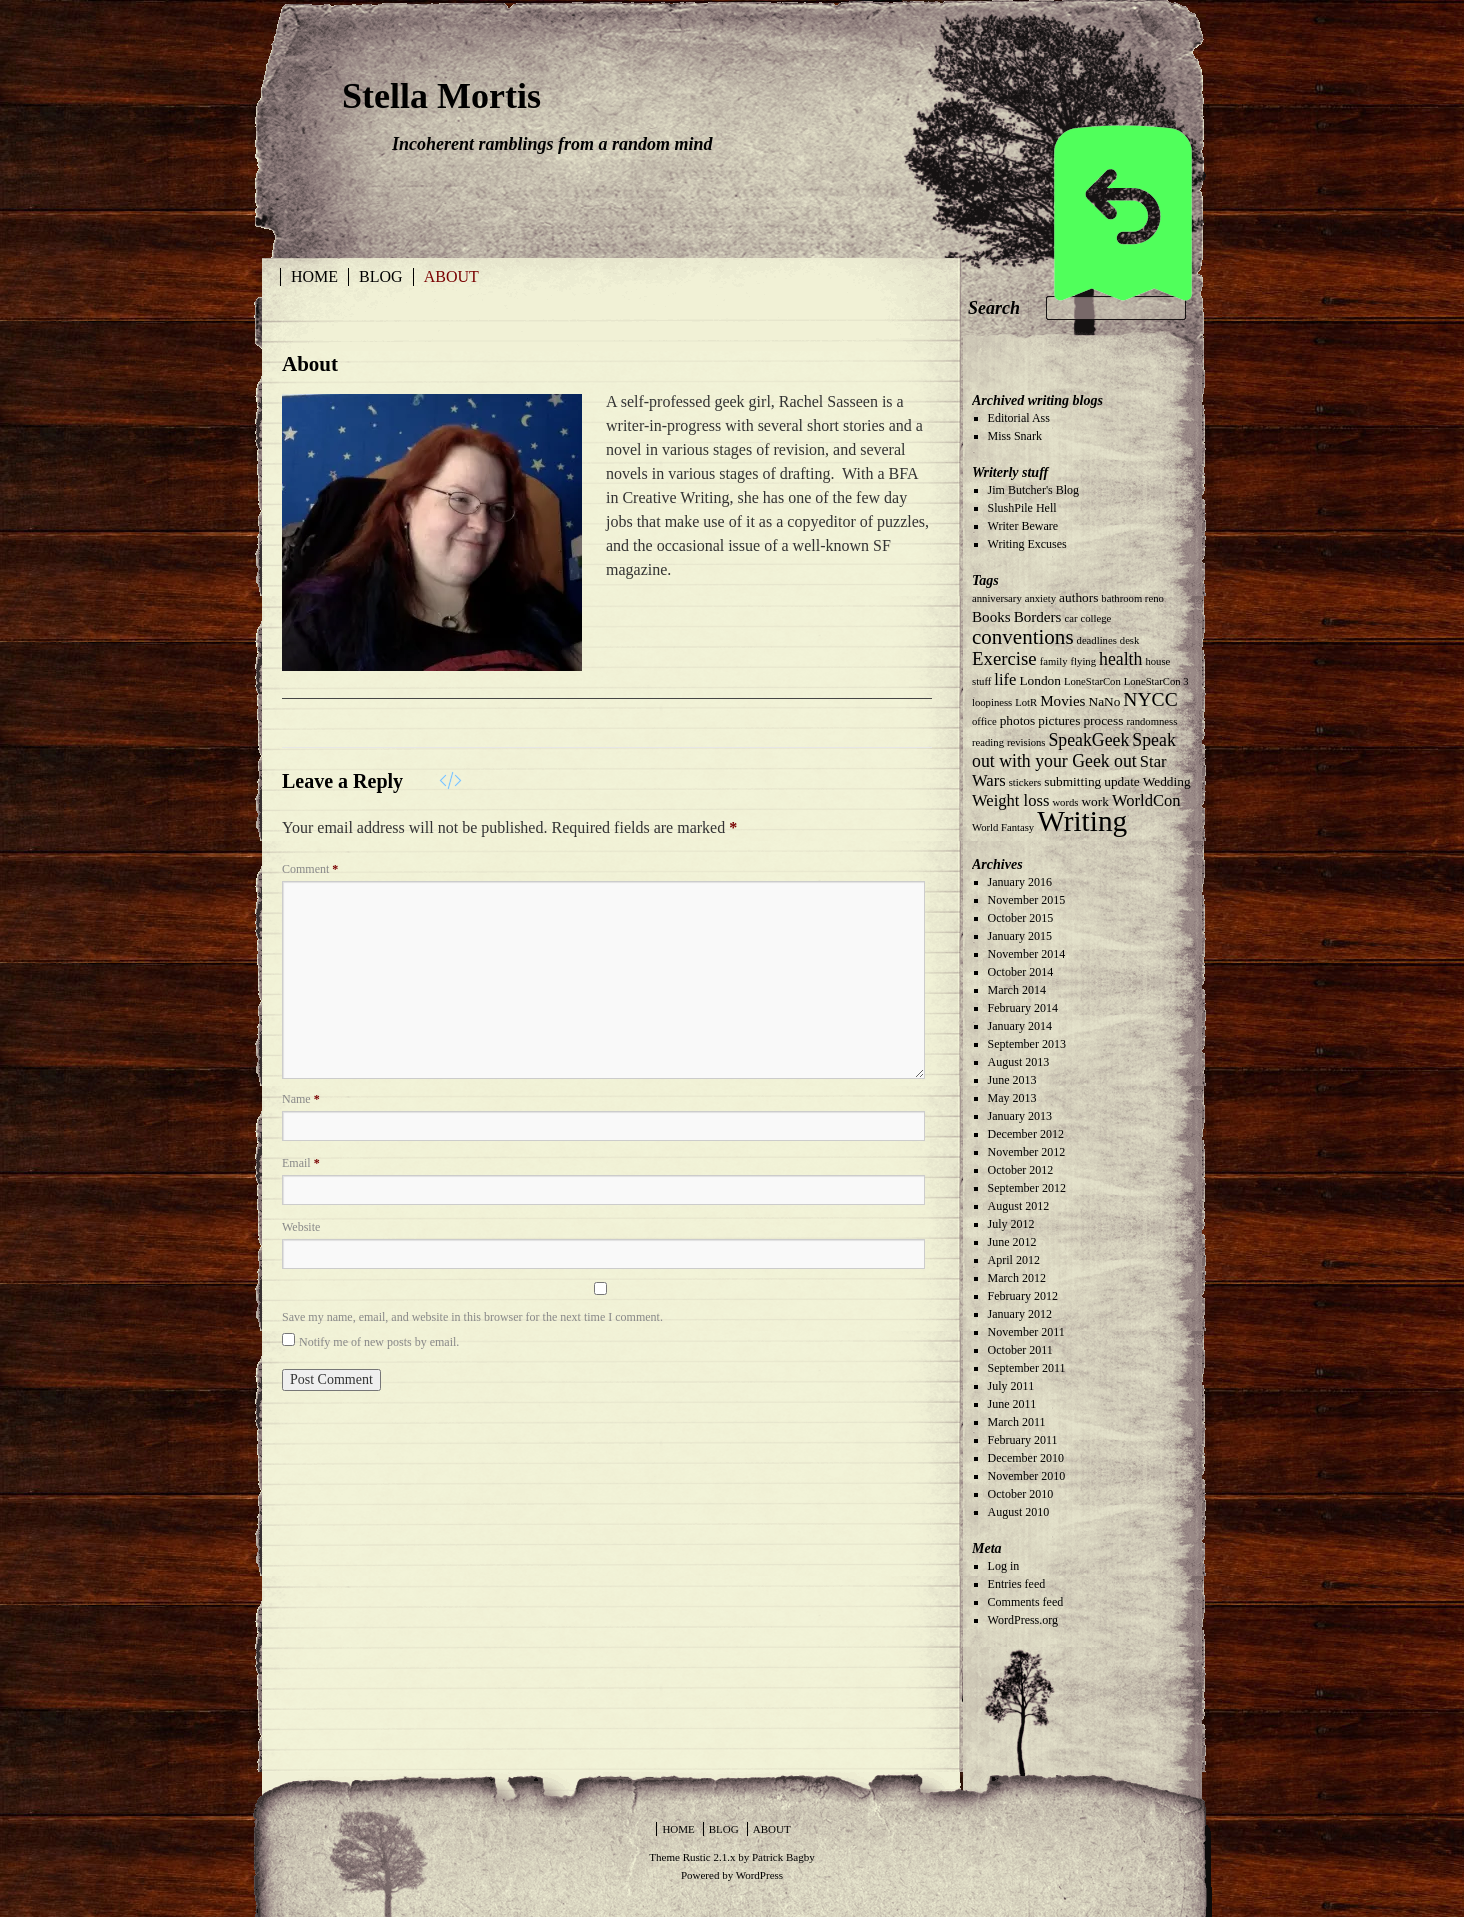 This screenshot has height=1917, width=1464. What do you see at coordinates (1123, 213) in the screenshot?
I see `request a refund for a purchase` at bounding box center [1123, 213].